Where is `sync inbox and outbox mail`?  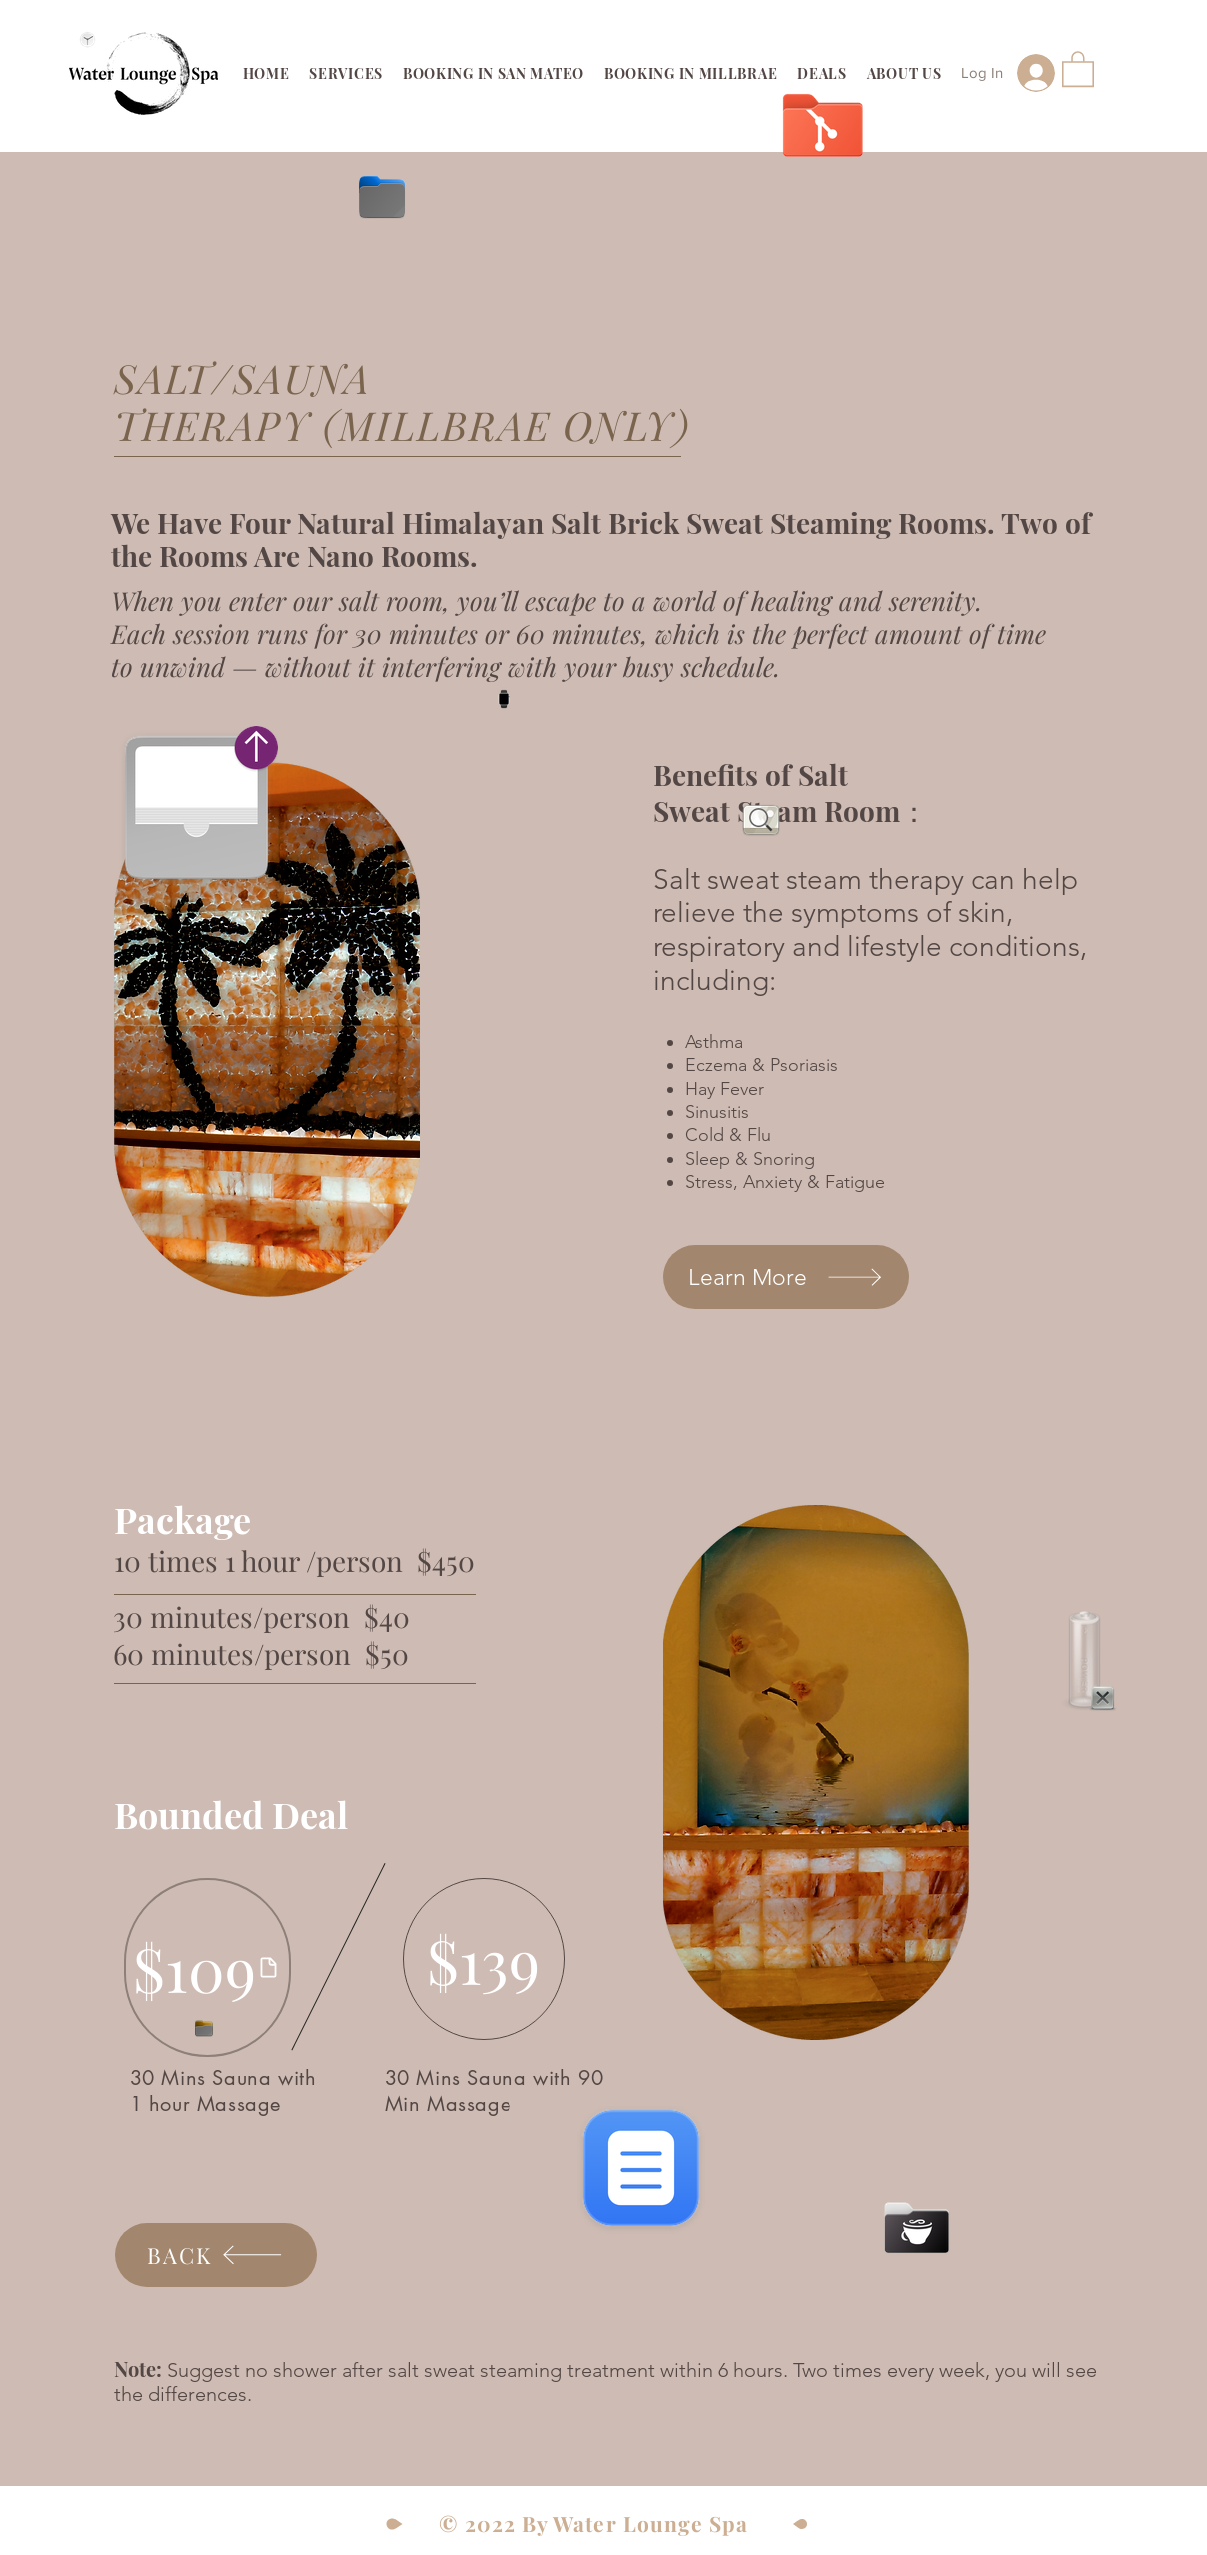
sync inbox and outbox mail is located at coordinates (196, 807).